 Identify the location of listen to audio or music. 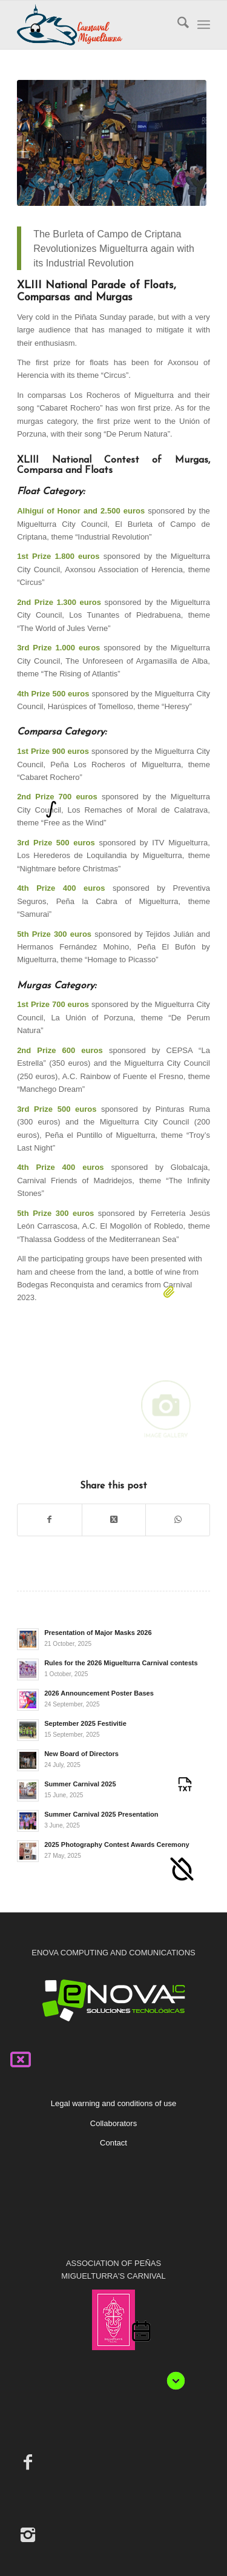
(35, 28).